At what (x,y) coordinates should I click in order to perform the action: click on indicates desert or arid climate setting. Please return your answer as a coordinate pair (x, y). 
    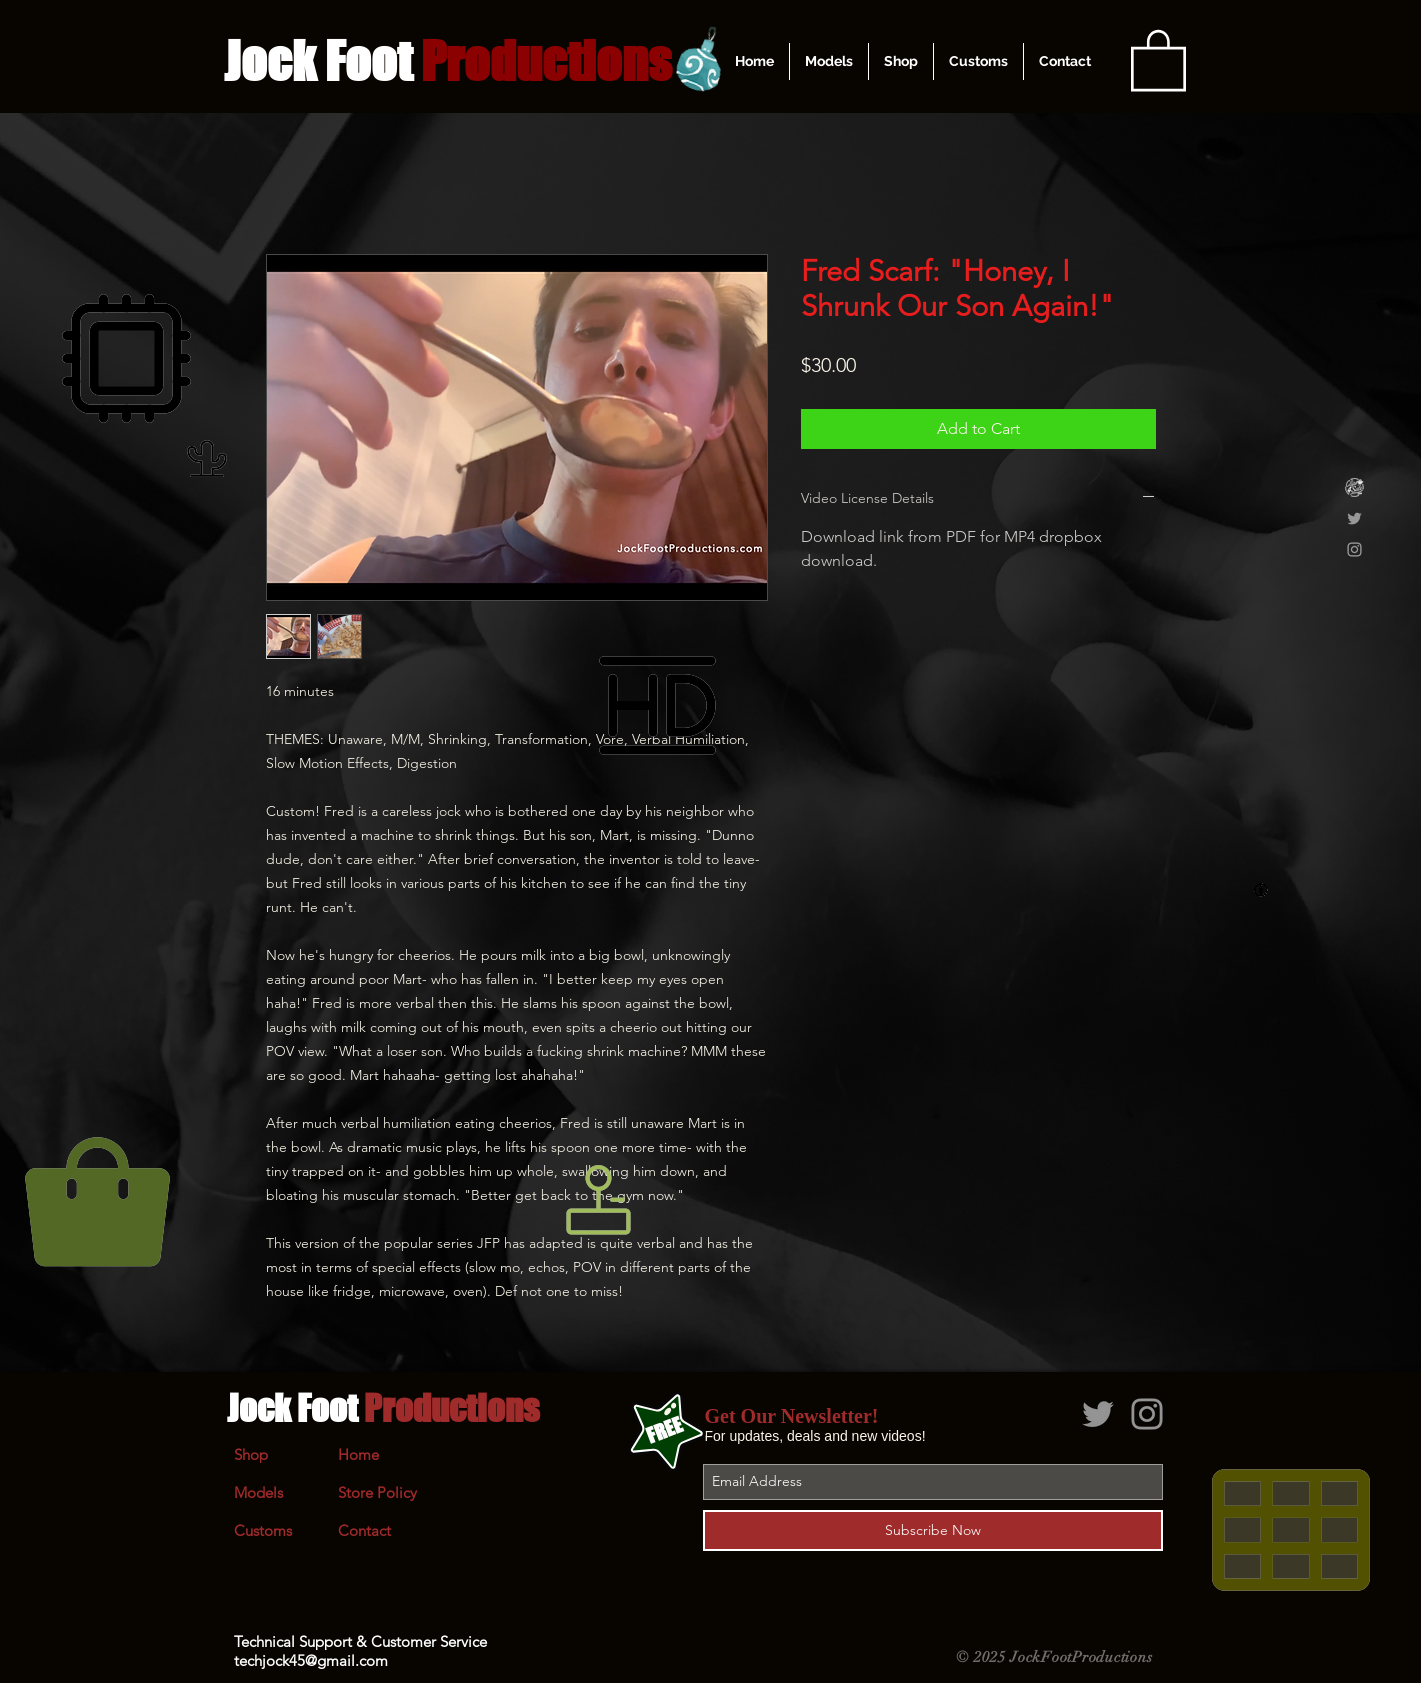
    Looking at the image, I should click on (207, 460).